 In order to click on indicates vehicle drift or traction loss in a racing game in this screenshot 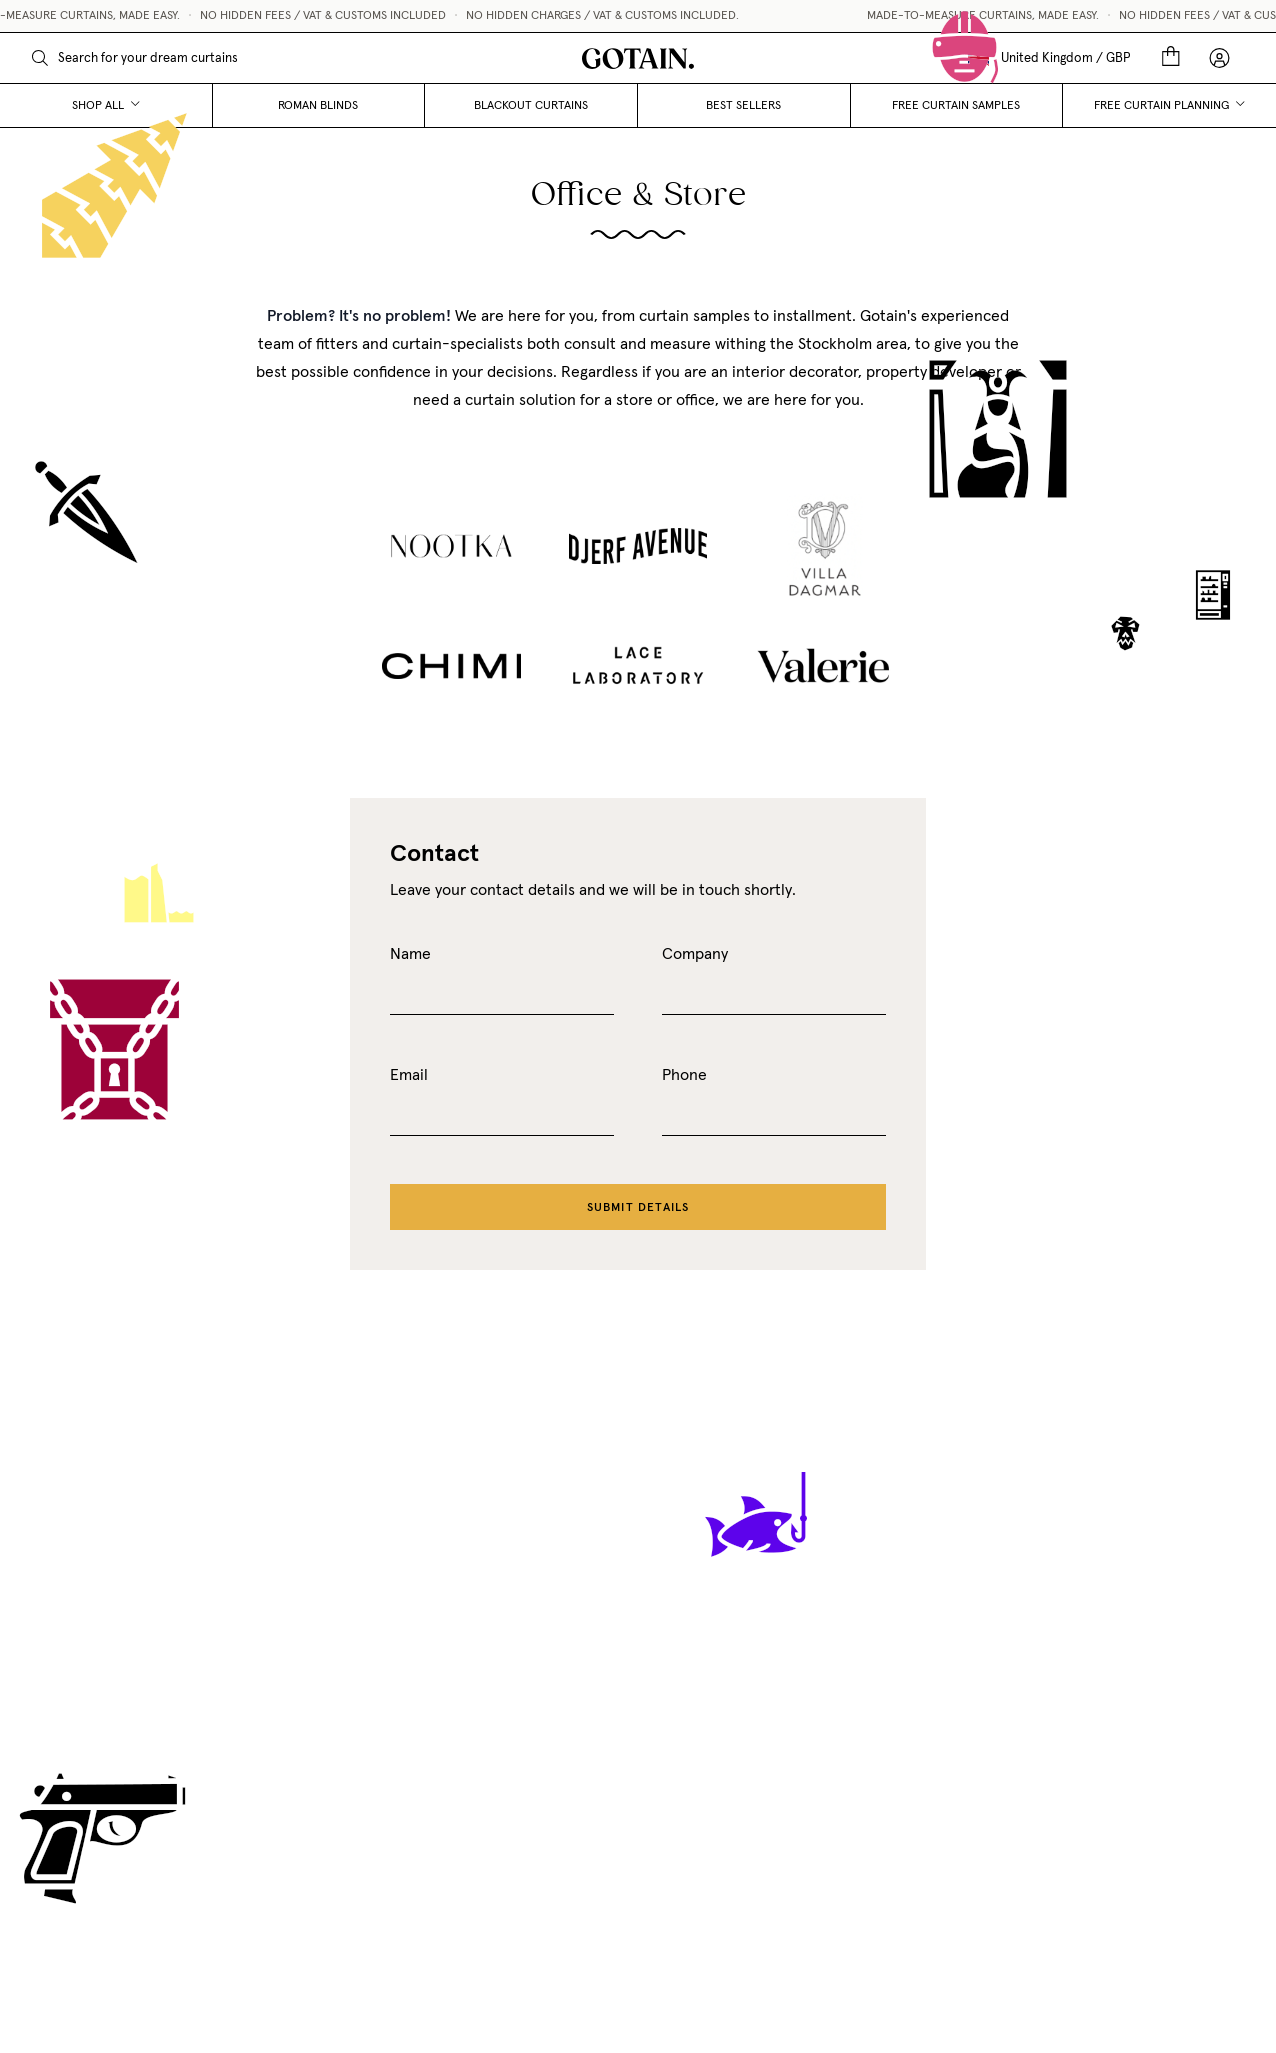, I will do `click(114, 185)`.